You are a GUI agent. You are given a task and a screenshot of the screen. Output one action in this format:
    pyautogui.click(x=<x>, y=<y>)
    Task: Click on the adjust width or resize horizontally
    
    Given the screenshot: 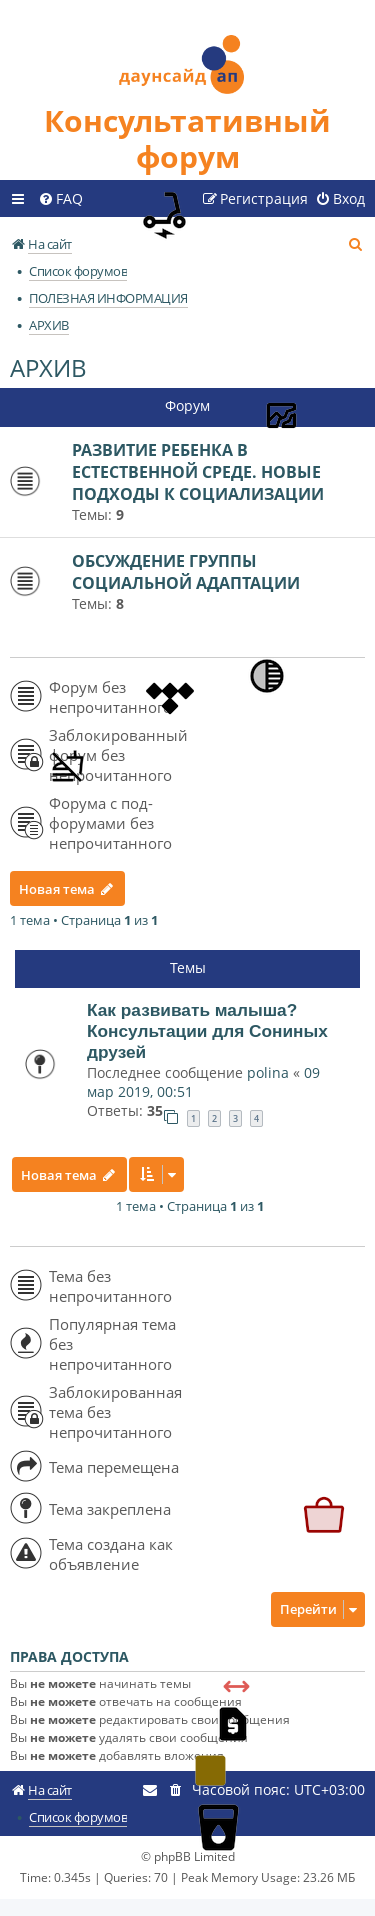 What is the action you would take?
    pyautogui.click(x=236, y=1686)
    